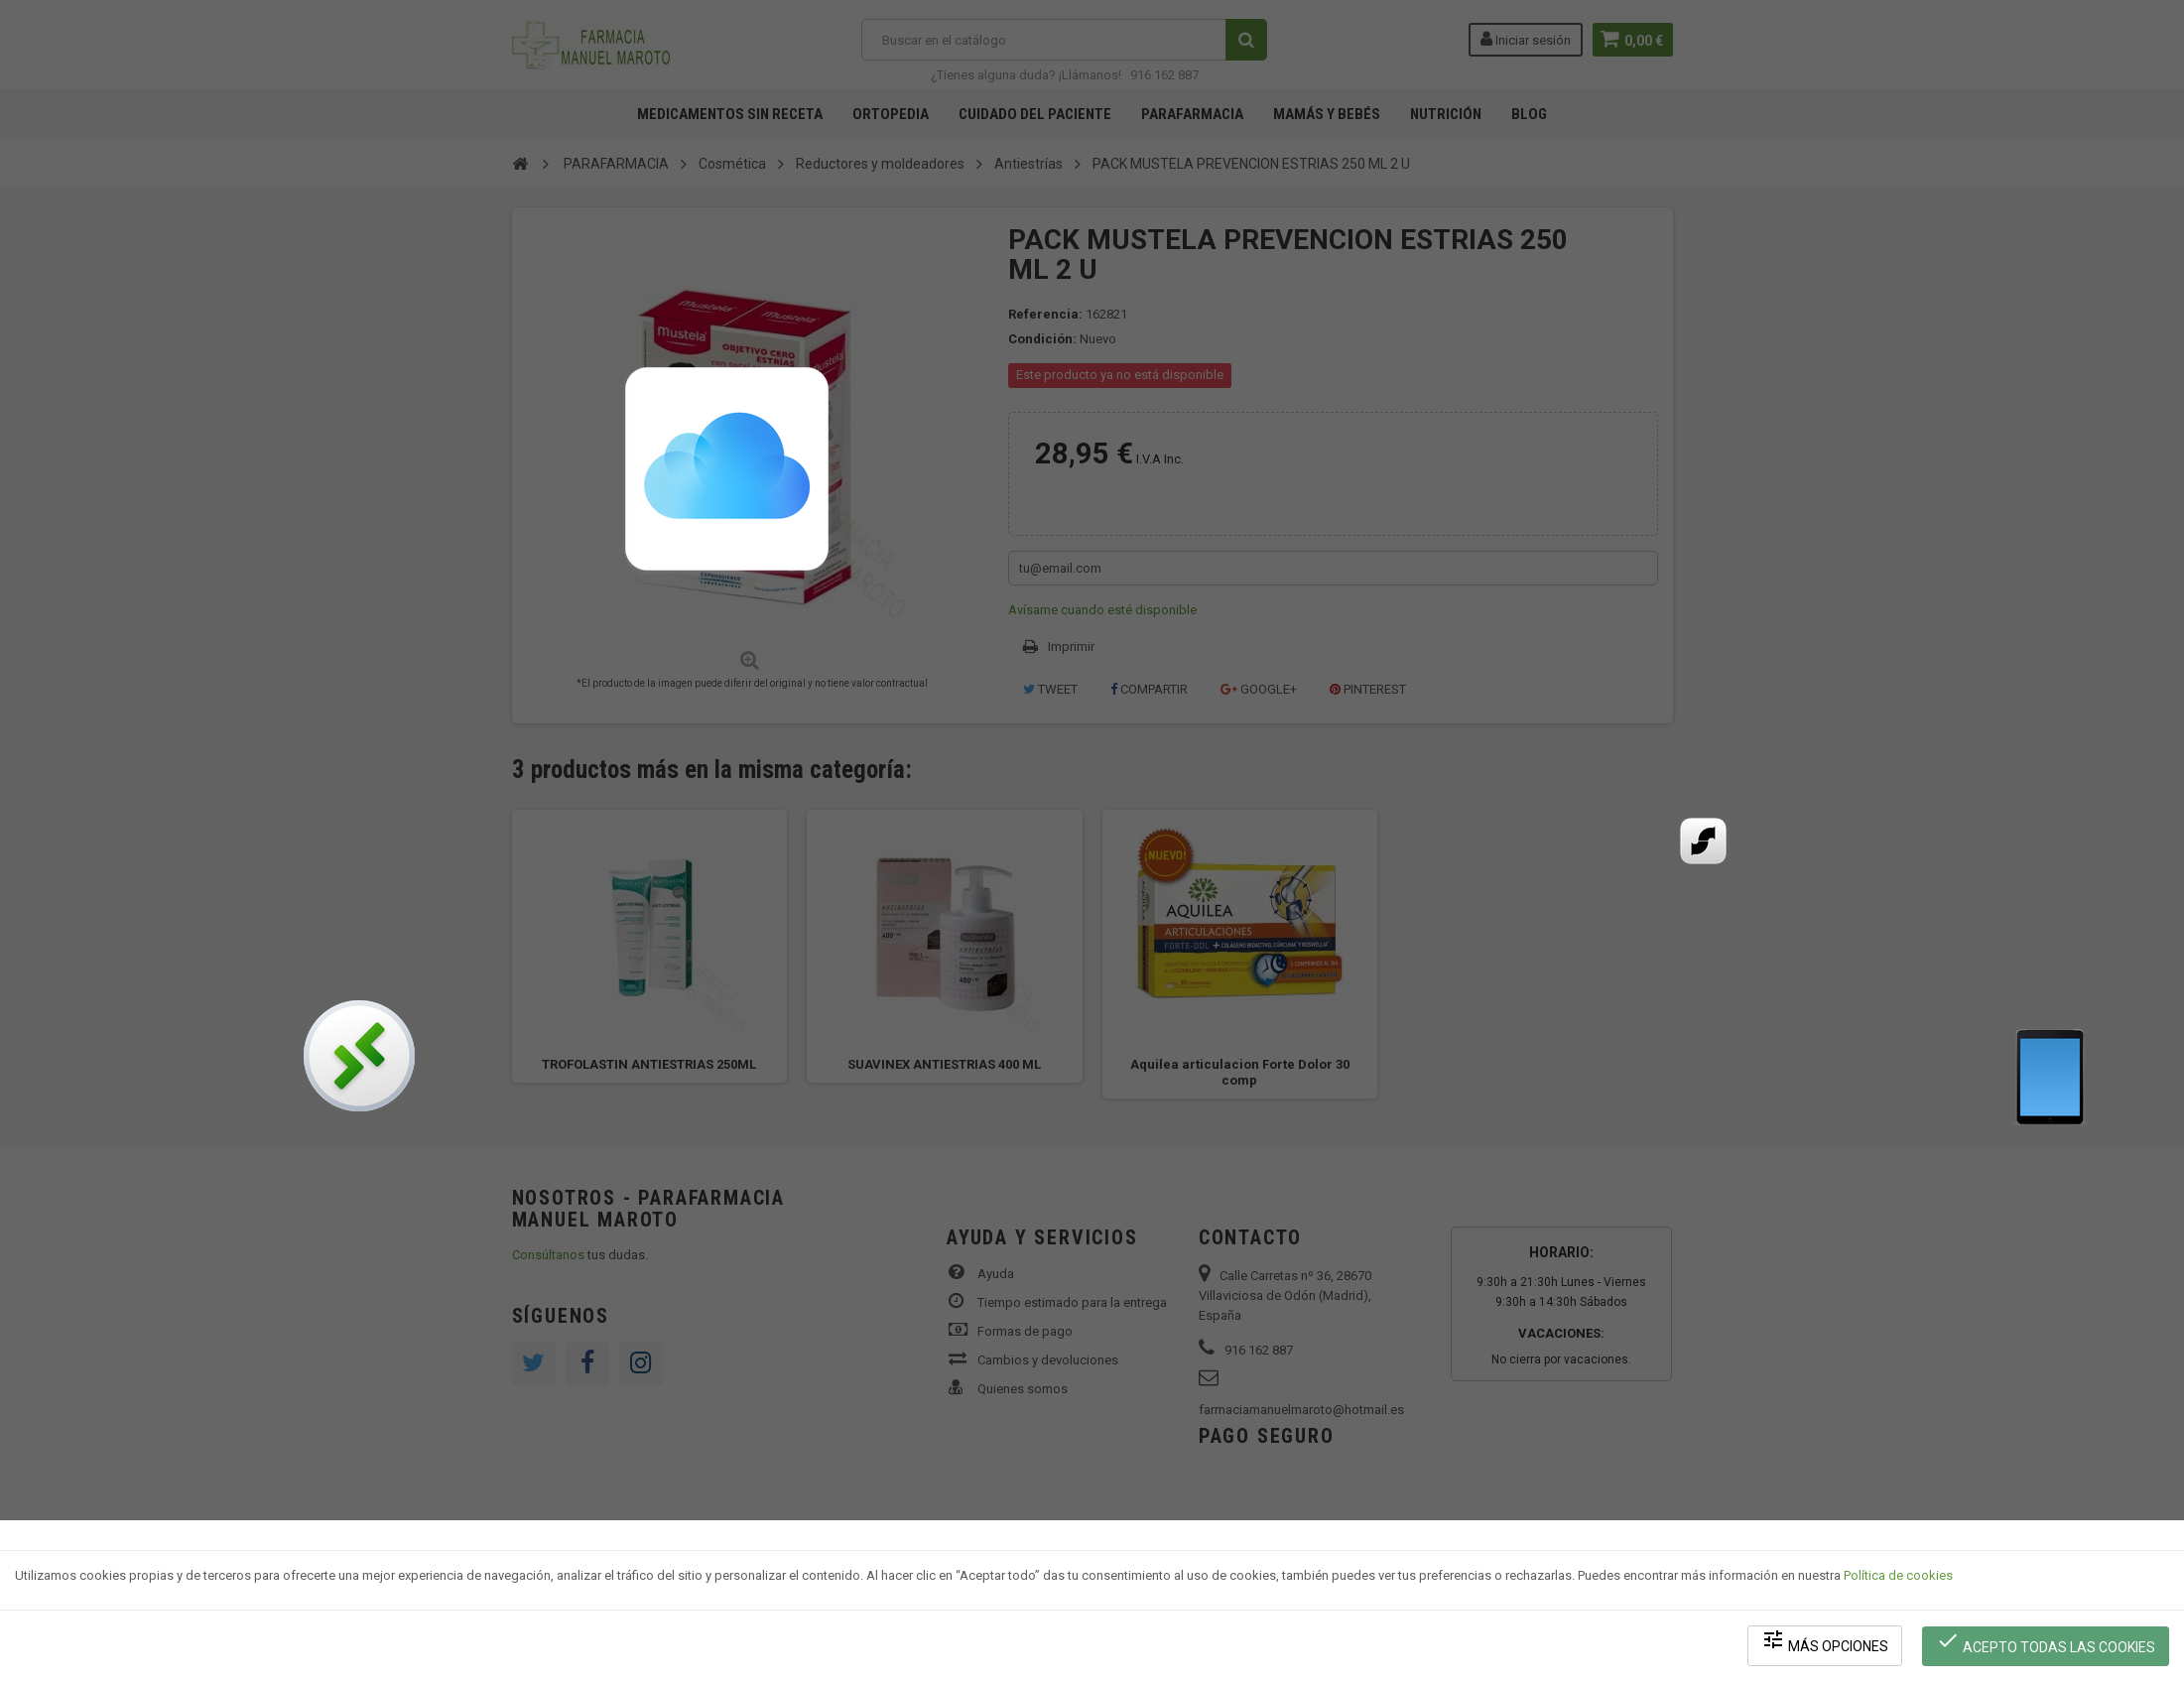 The height and width of the screenshot is (1682, 2184). Describe the element at coordinates (359, 1056) in the screenshot. I see `indicates file or folder is syncing` at that location.